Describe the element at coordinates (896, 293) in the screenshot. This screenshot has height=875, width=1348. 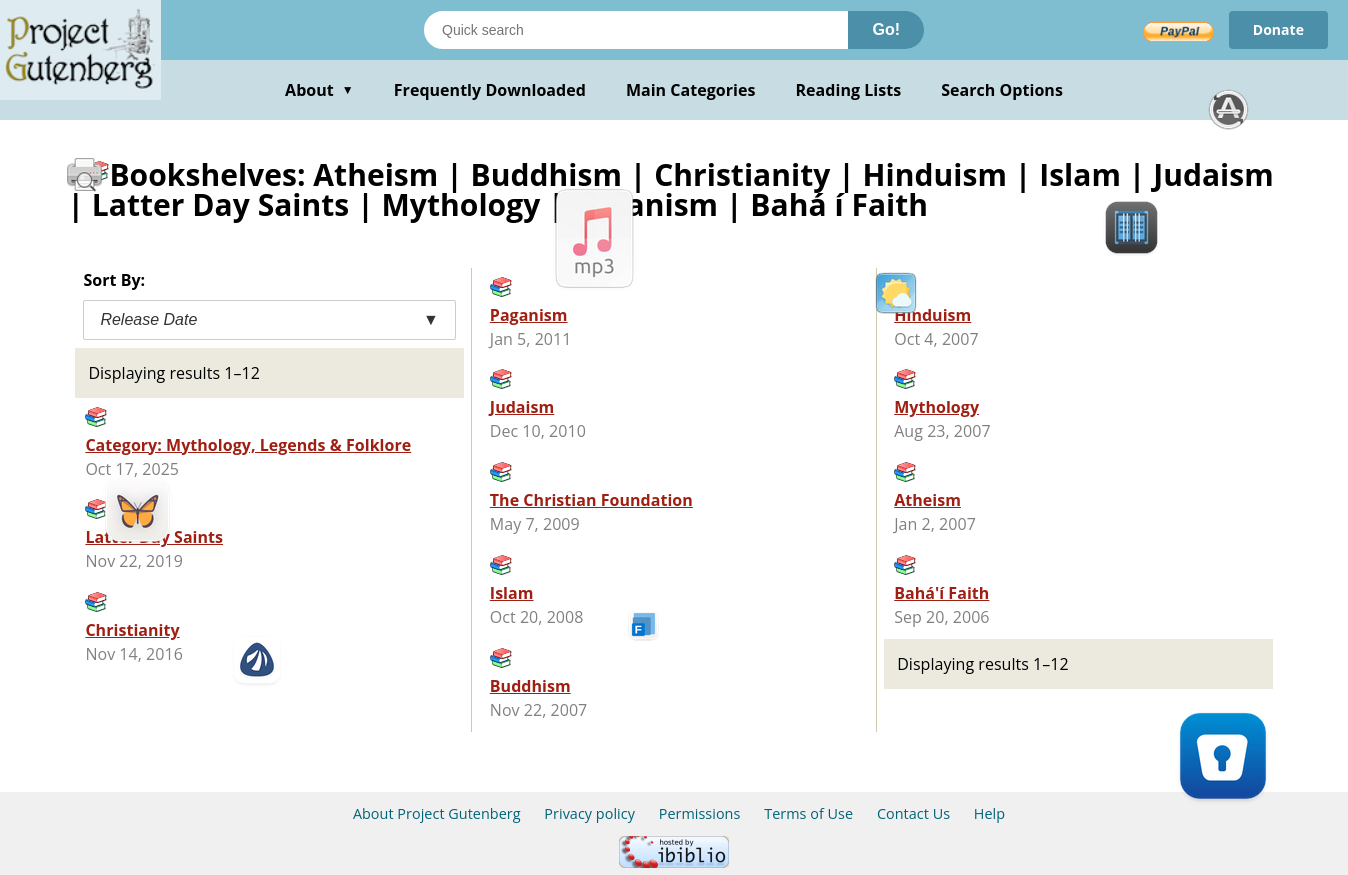
I see `open the weather app` at that location.